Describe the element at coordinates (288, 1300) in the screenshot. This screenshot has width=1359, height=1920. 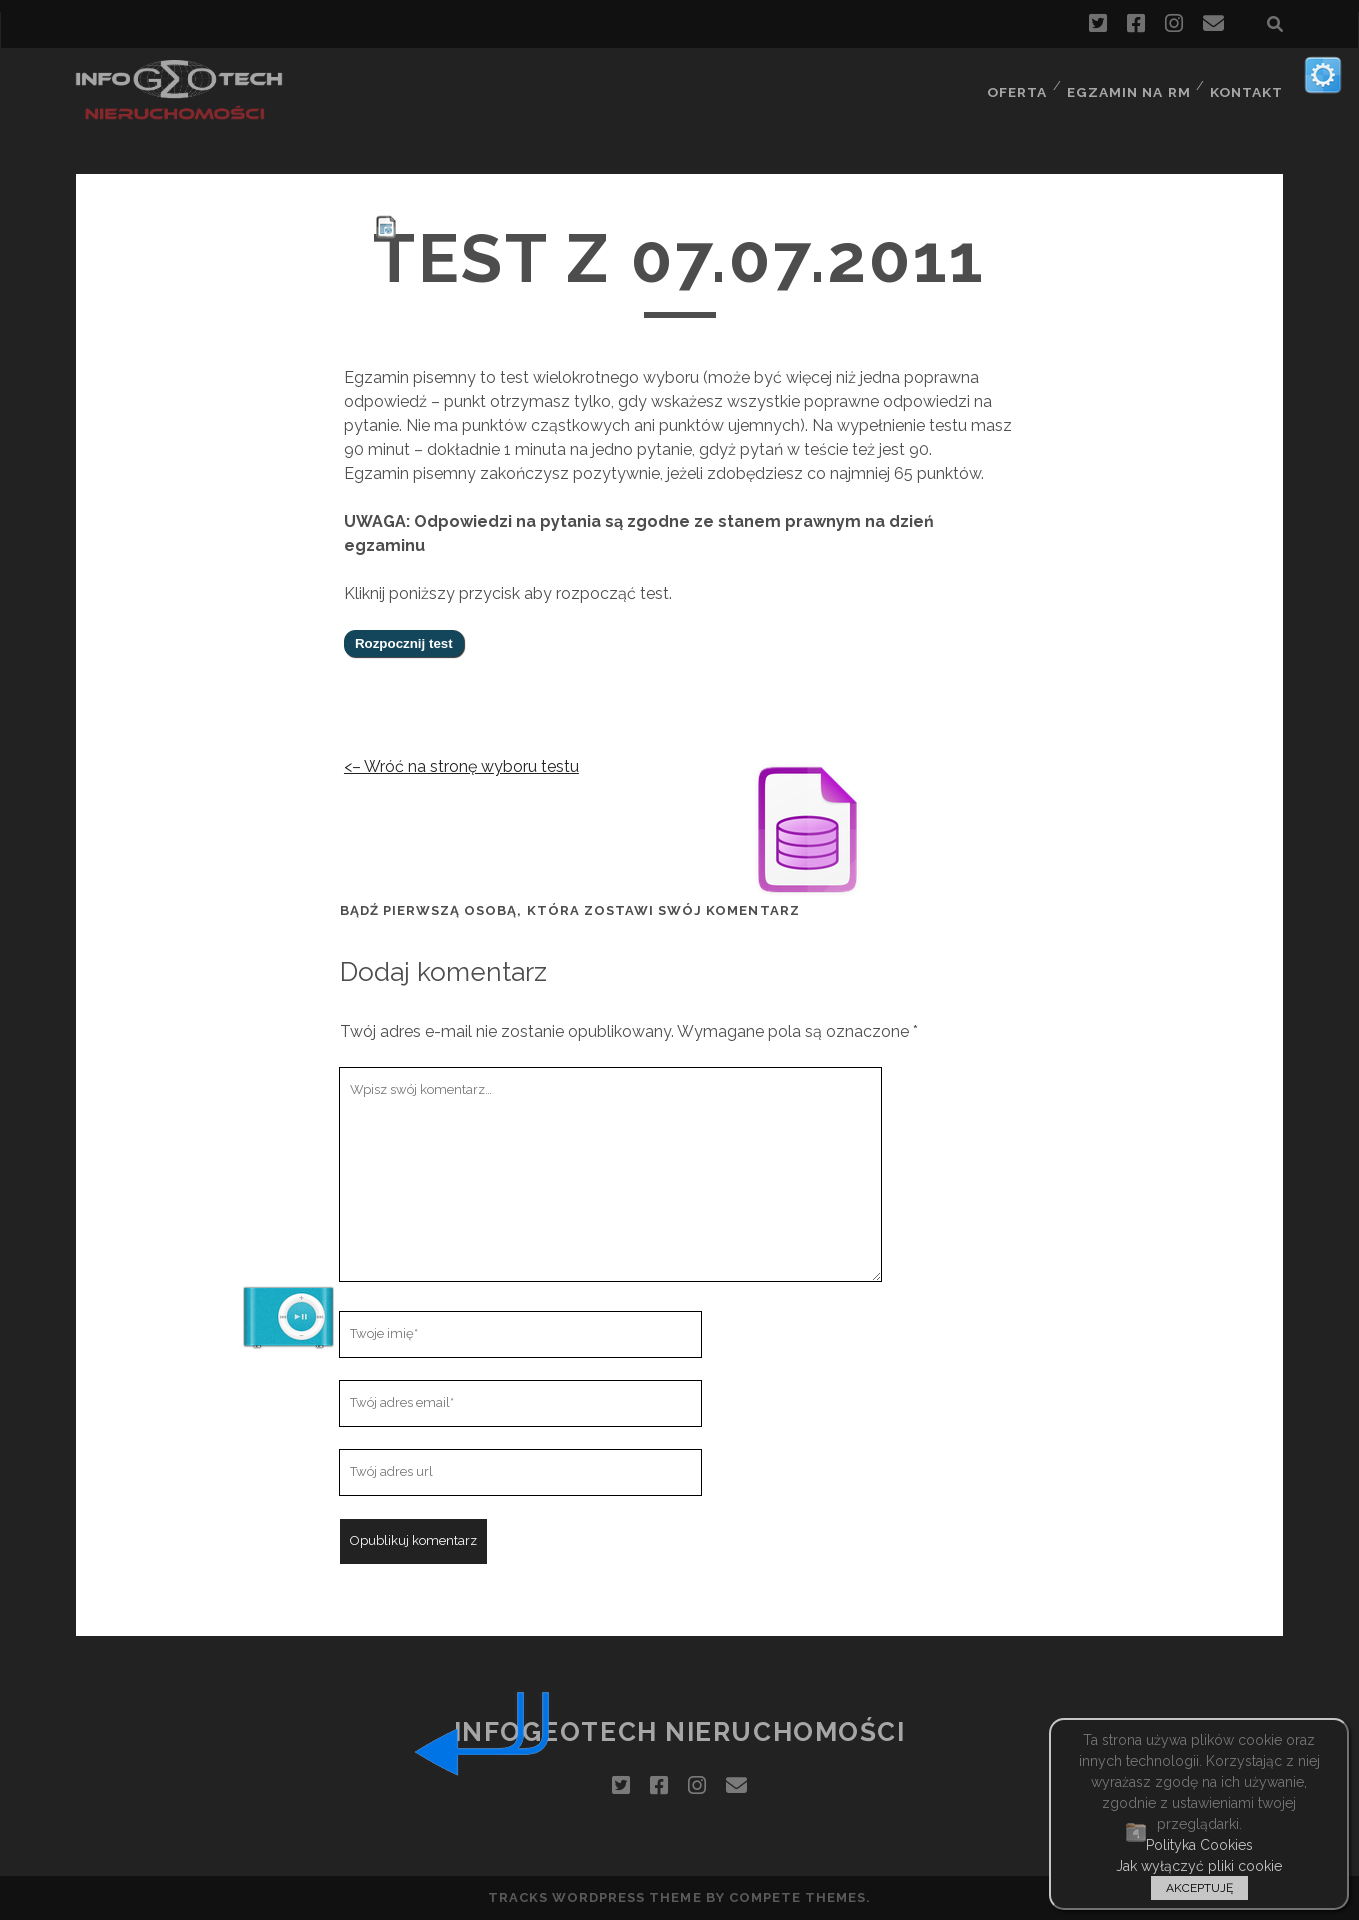
I see `iPod shuffle device connected` at that location.